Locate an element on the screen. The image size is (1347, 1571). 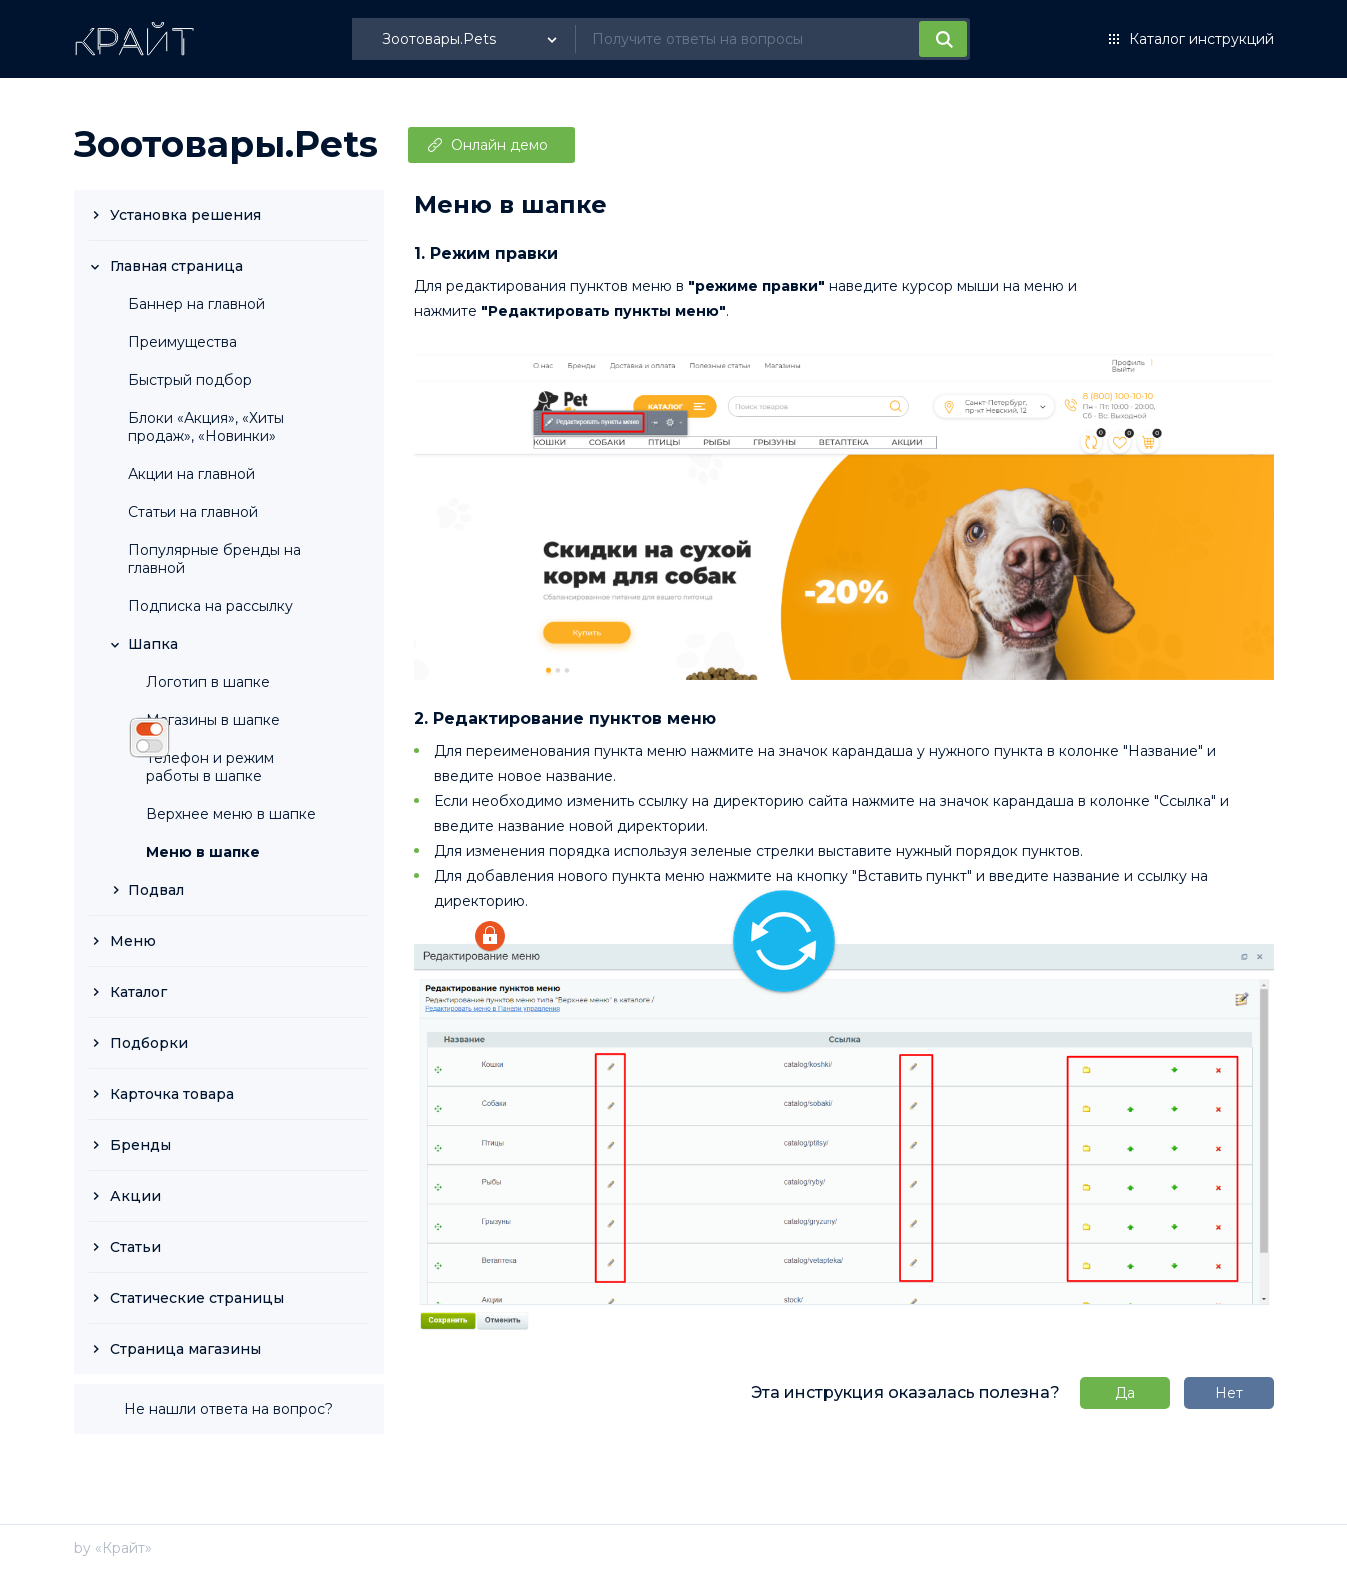
indicates file is syncing with shared folder is located at coordinates (784, 941).